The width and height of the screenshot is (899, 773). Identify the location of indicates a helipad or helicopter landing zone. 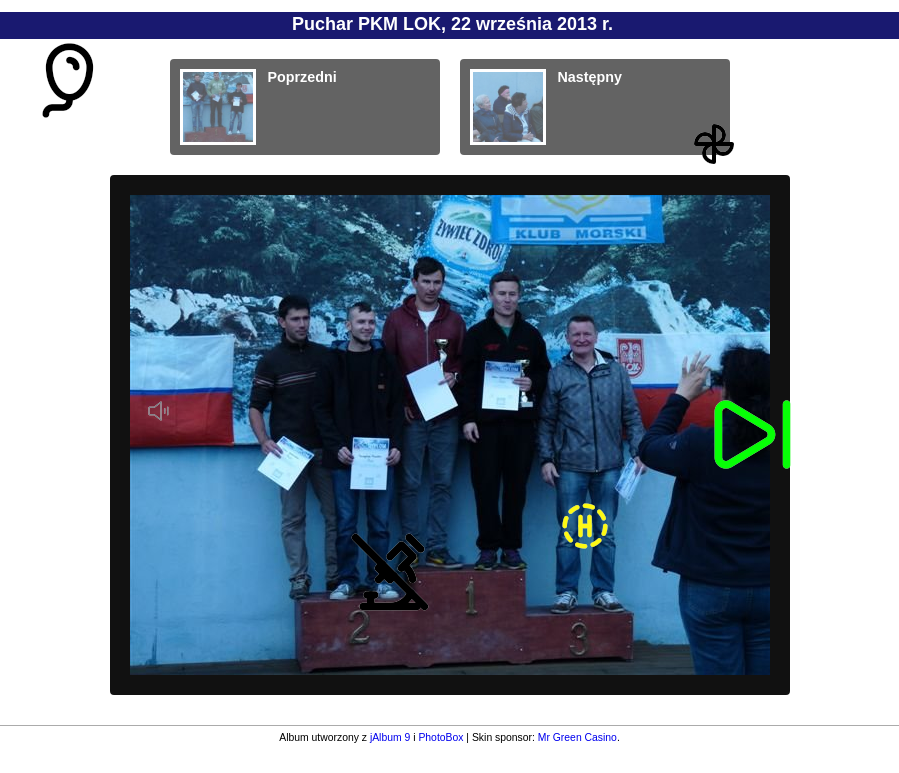
(585, 526).